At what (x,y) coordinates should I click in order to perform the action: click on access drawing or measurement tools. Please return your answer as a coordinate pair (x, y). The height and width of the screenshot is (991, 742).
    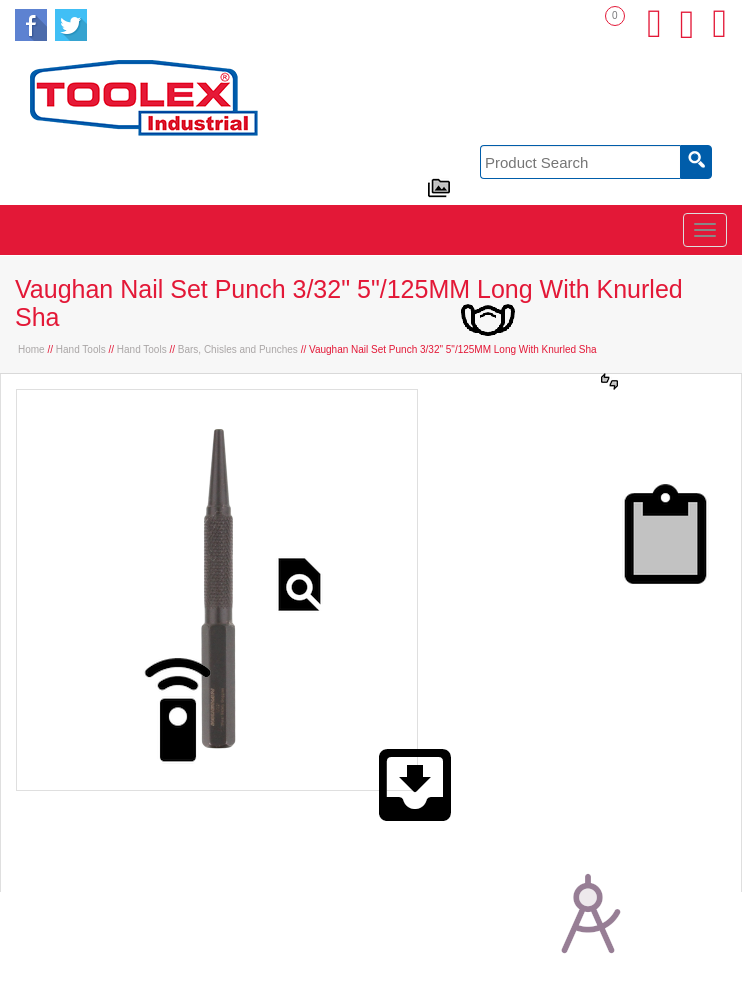
    Looking at the image, I should click on (588, 915).